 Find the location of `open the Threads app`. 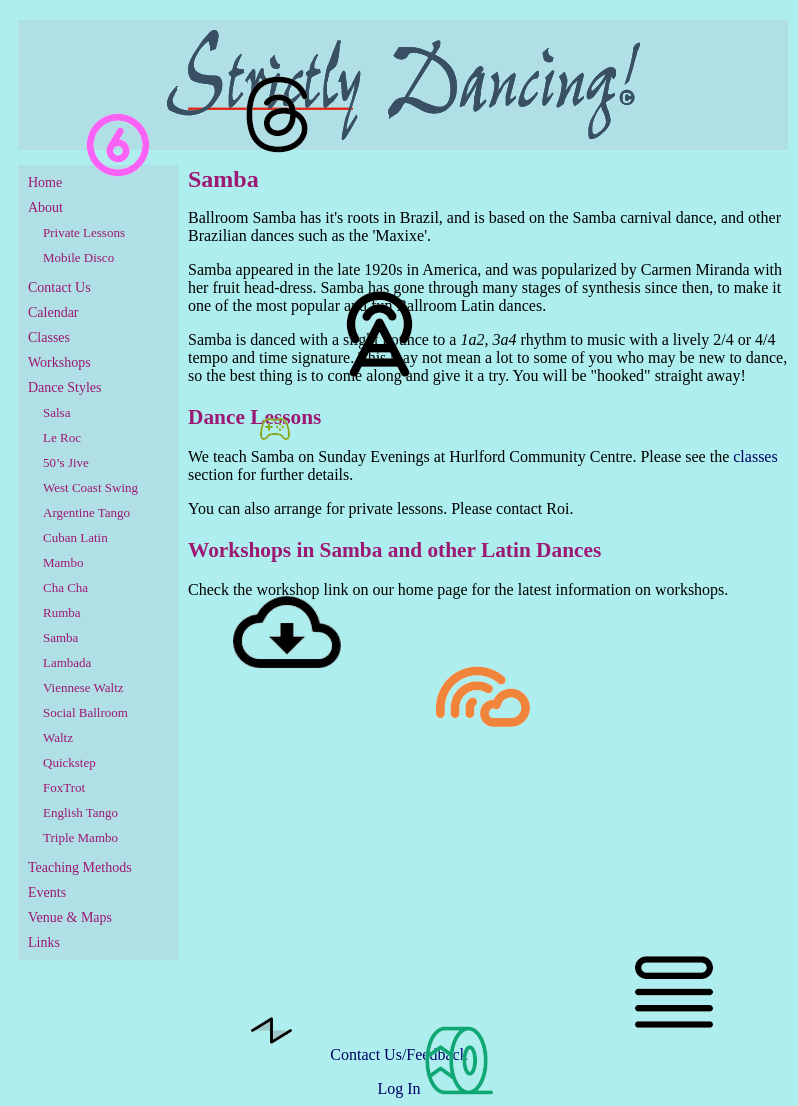

open the Threads app is located at coordinates (278, 114).